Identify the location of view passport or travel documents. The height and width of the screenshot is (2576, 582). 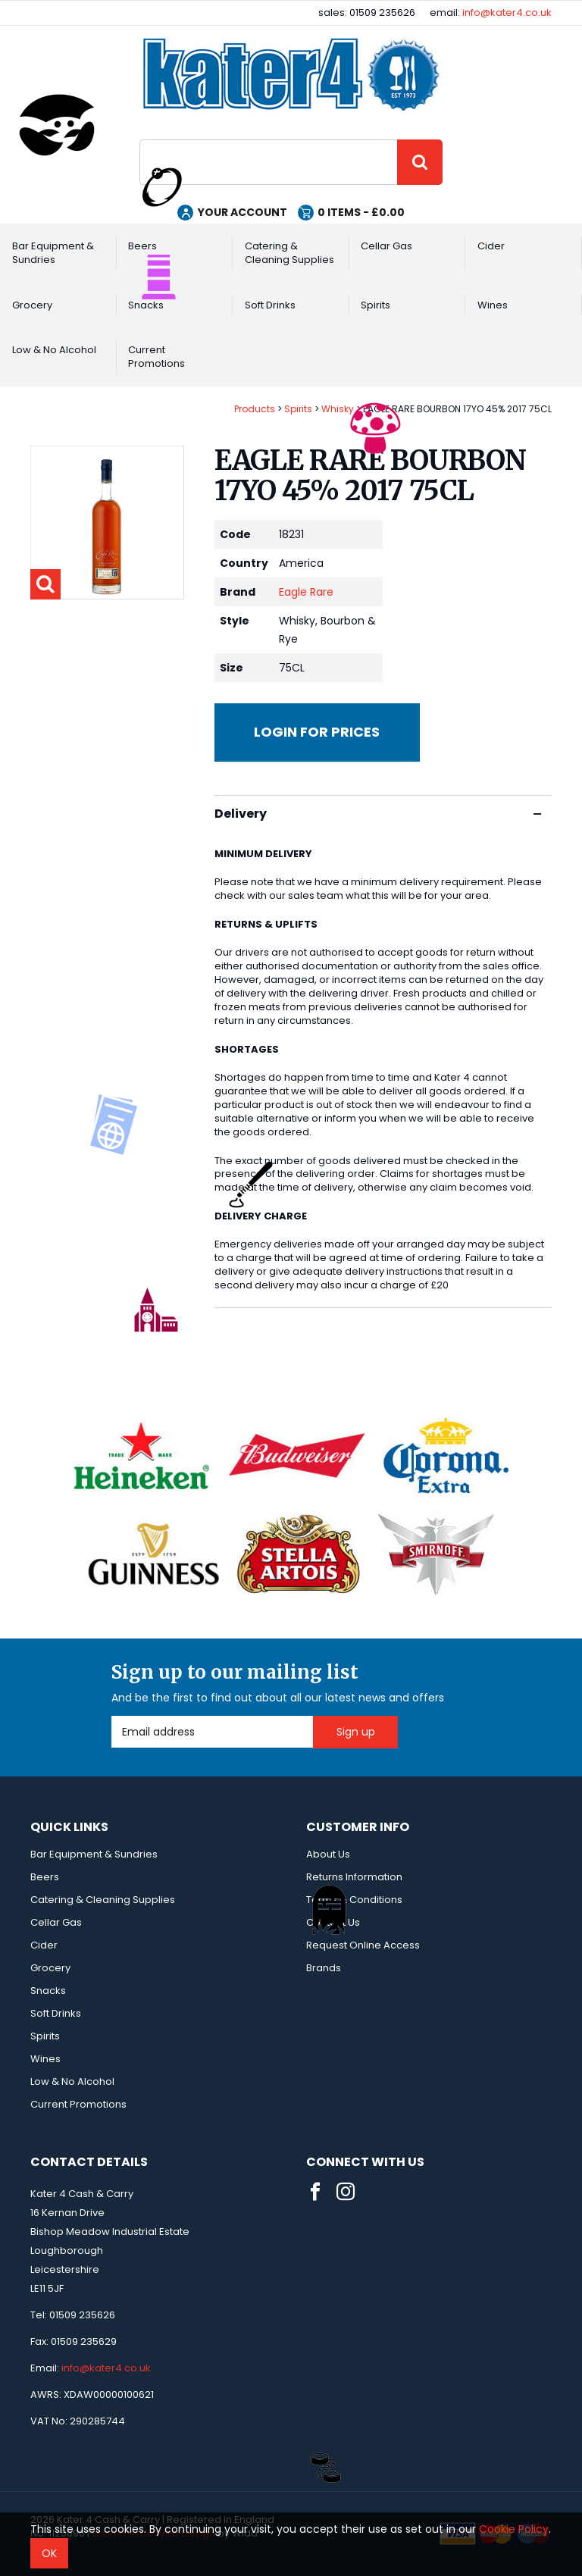
(114, 1125).